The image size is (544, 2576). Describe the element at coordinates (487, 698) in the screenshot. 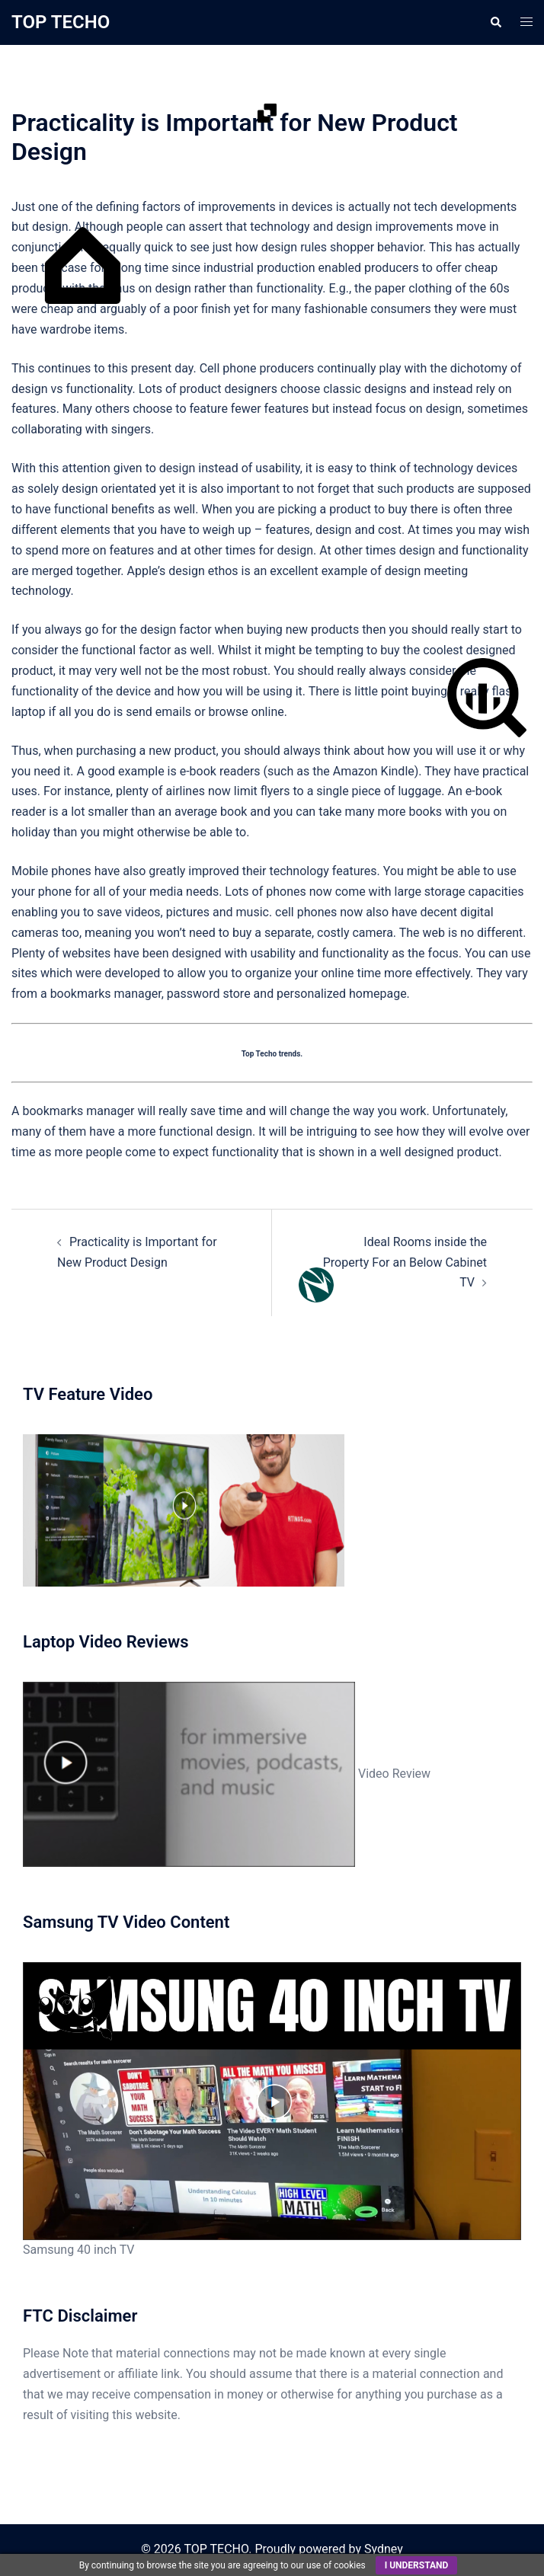

I see `access Google BigQuery data warehouse` at that location.